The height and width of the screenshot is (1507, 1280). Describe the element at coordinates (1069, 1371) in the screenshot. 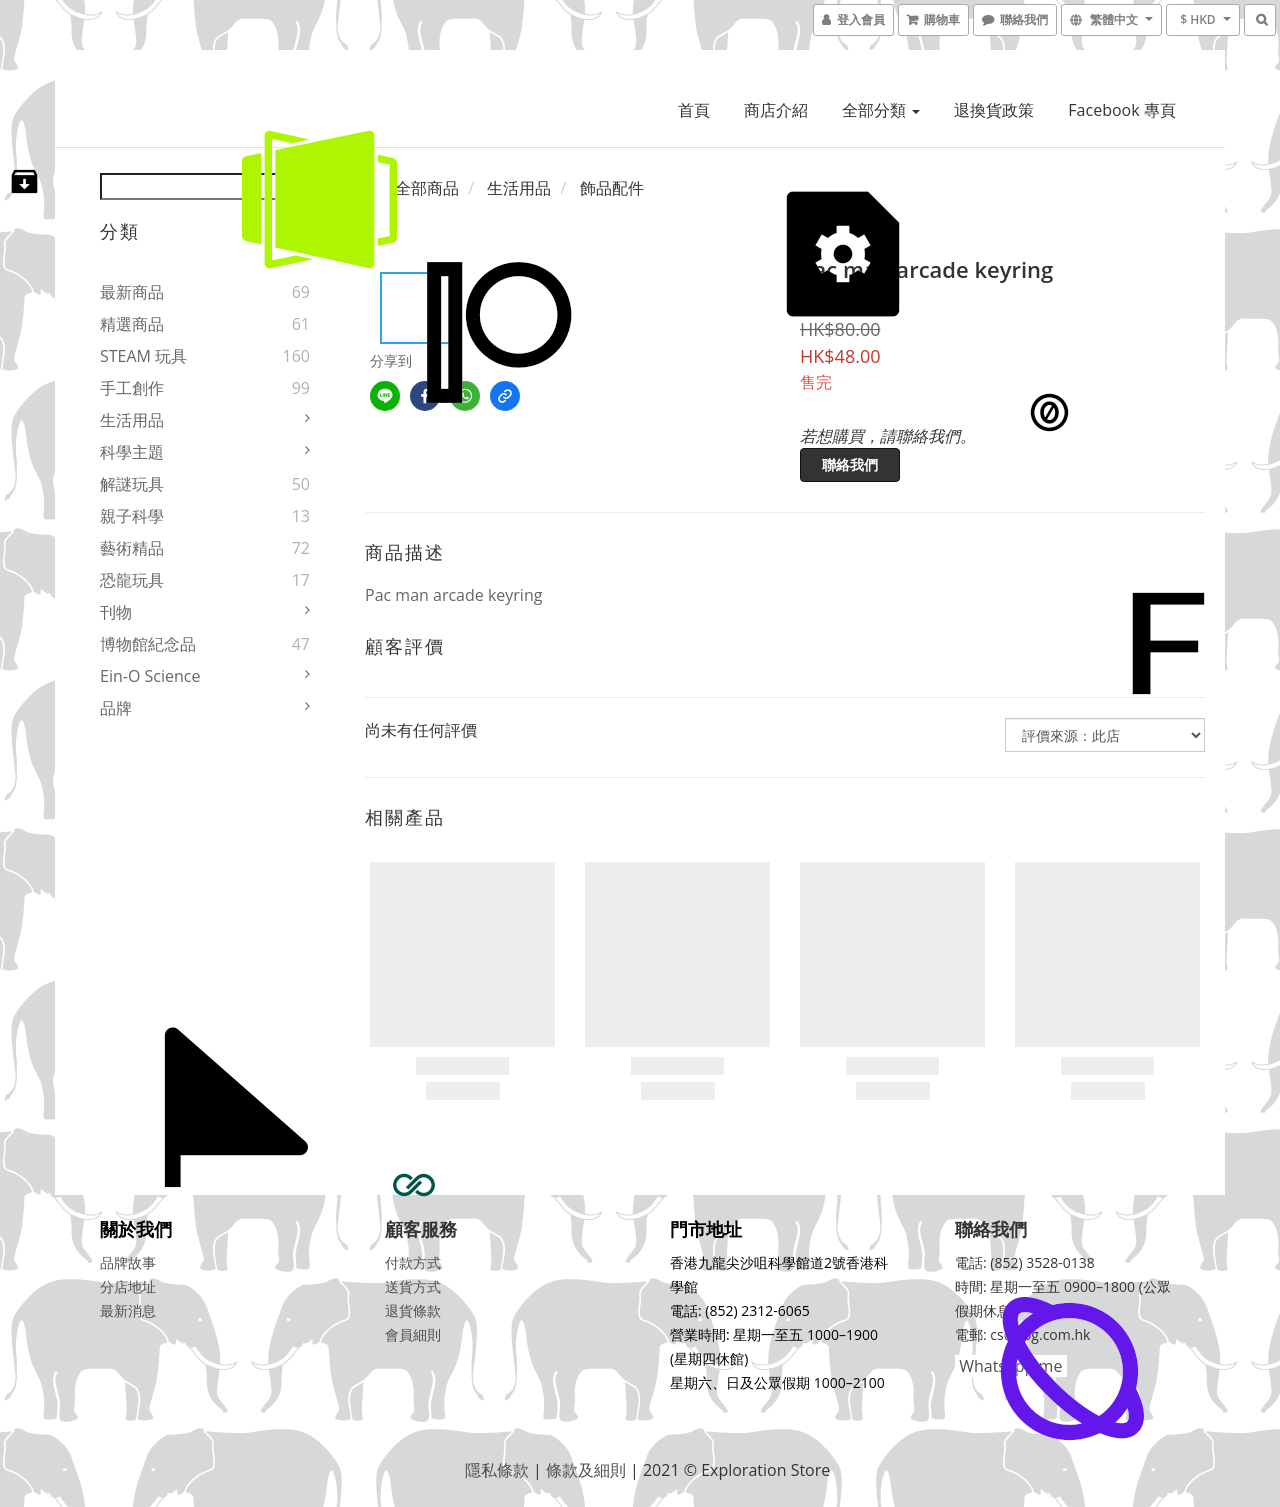

I see `explore global or worldwide content` at that location.